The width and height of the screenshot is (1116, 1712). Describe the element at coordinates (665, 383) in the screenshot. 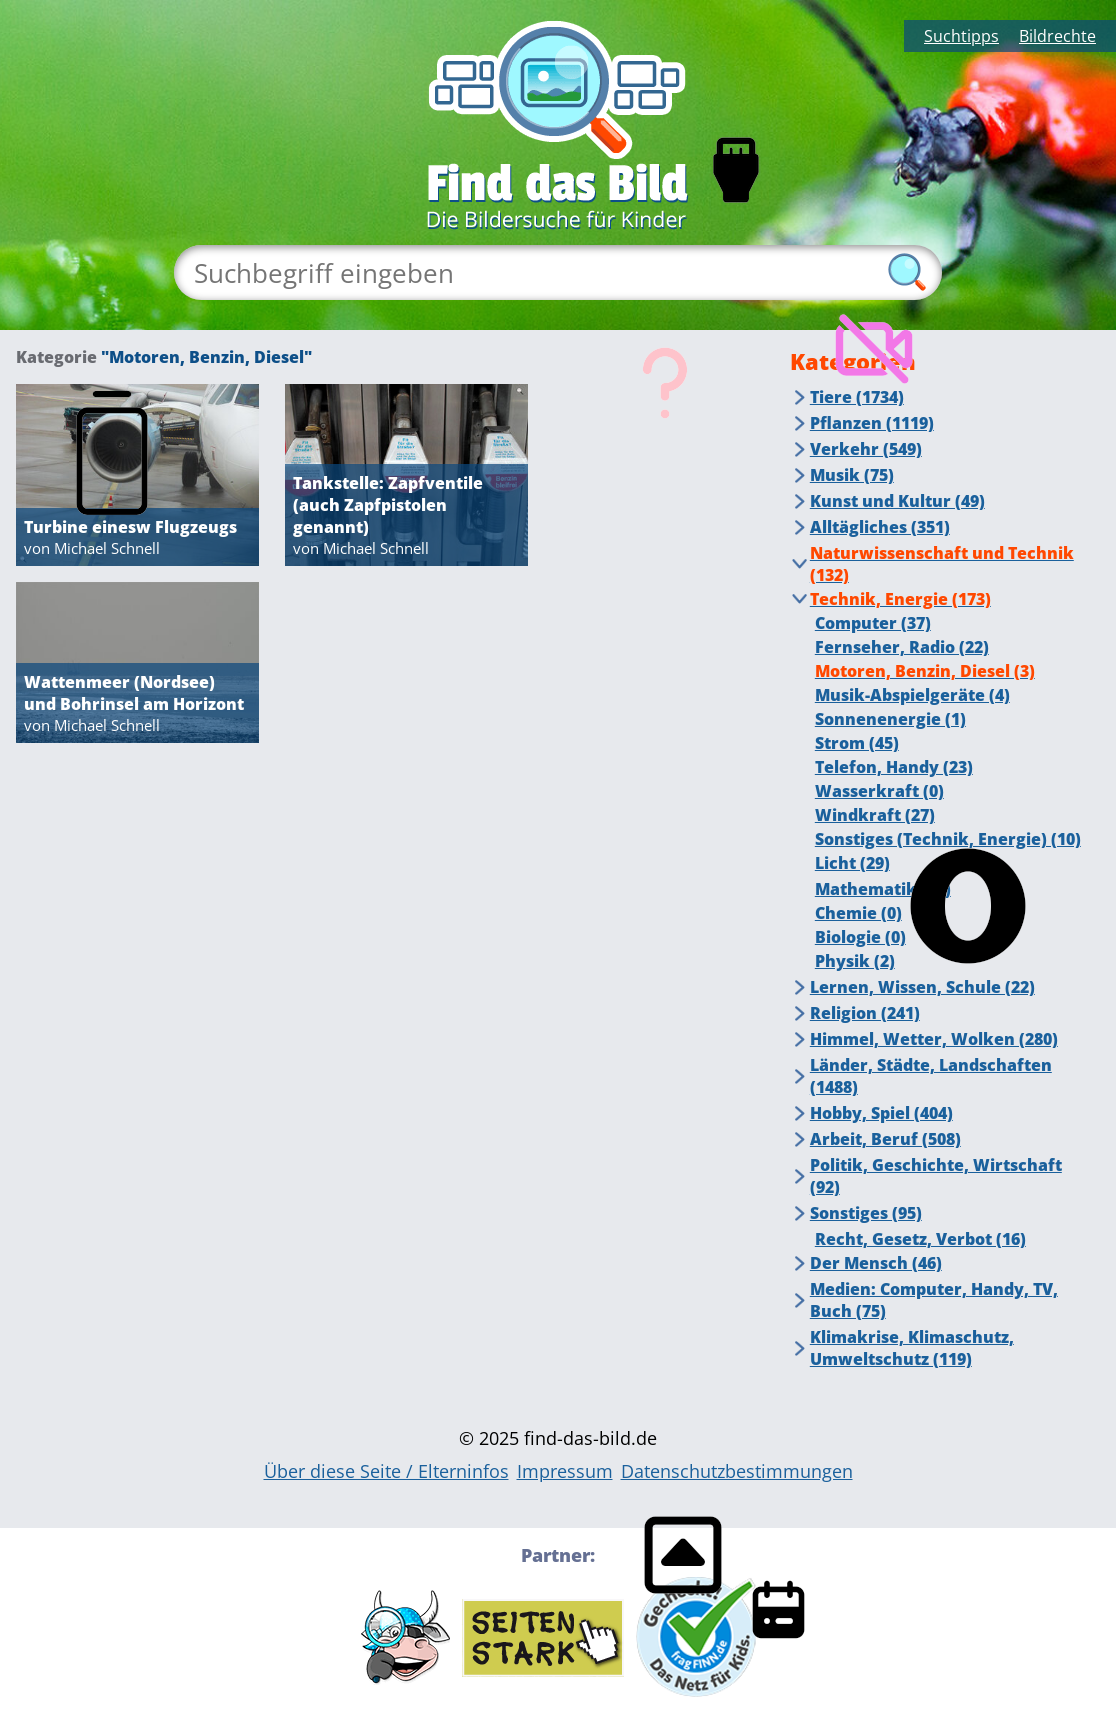

I see `access help or support` at that location.